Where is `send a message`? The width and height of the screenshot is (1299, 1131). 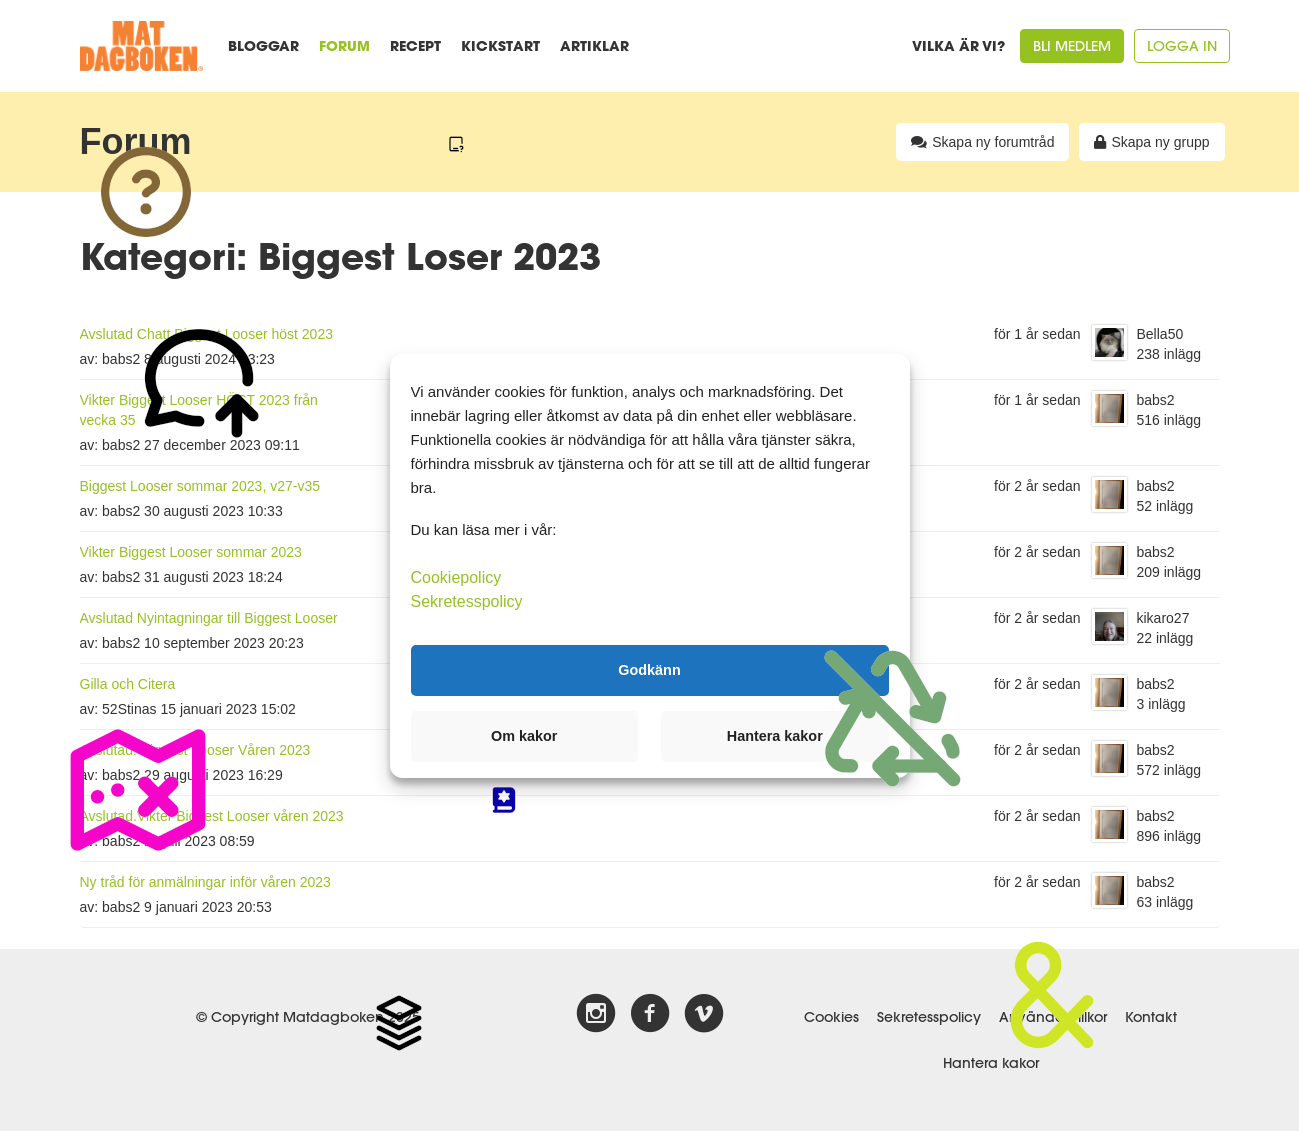 send a message is located at coordinates (199, 378).